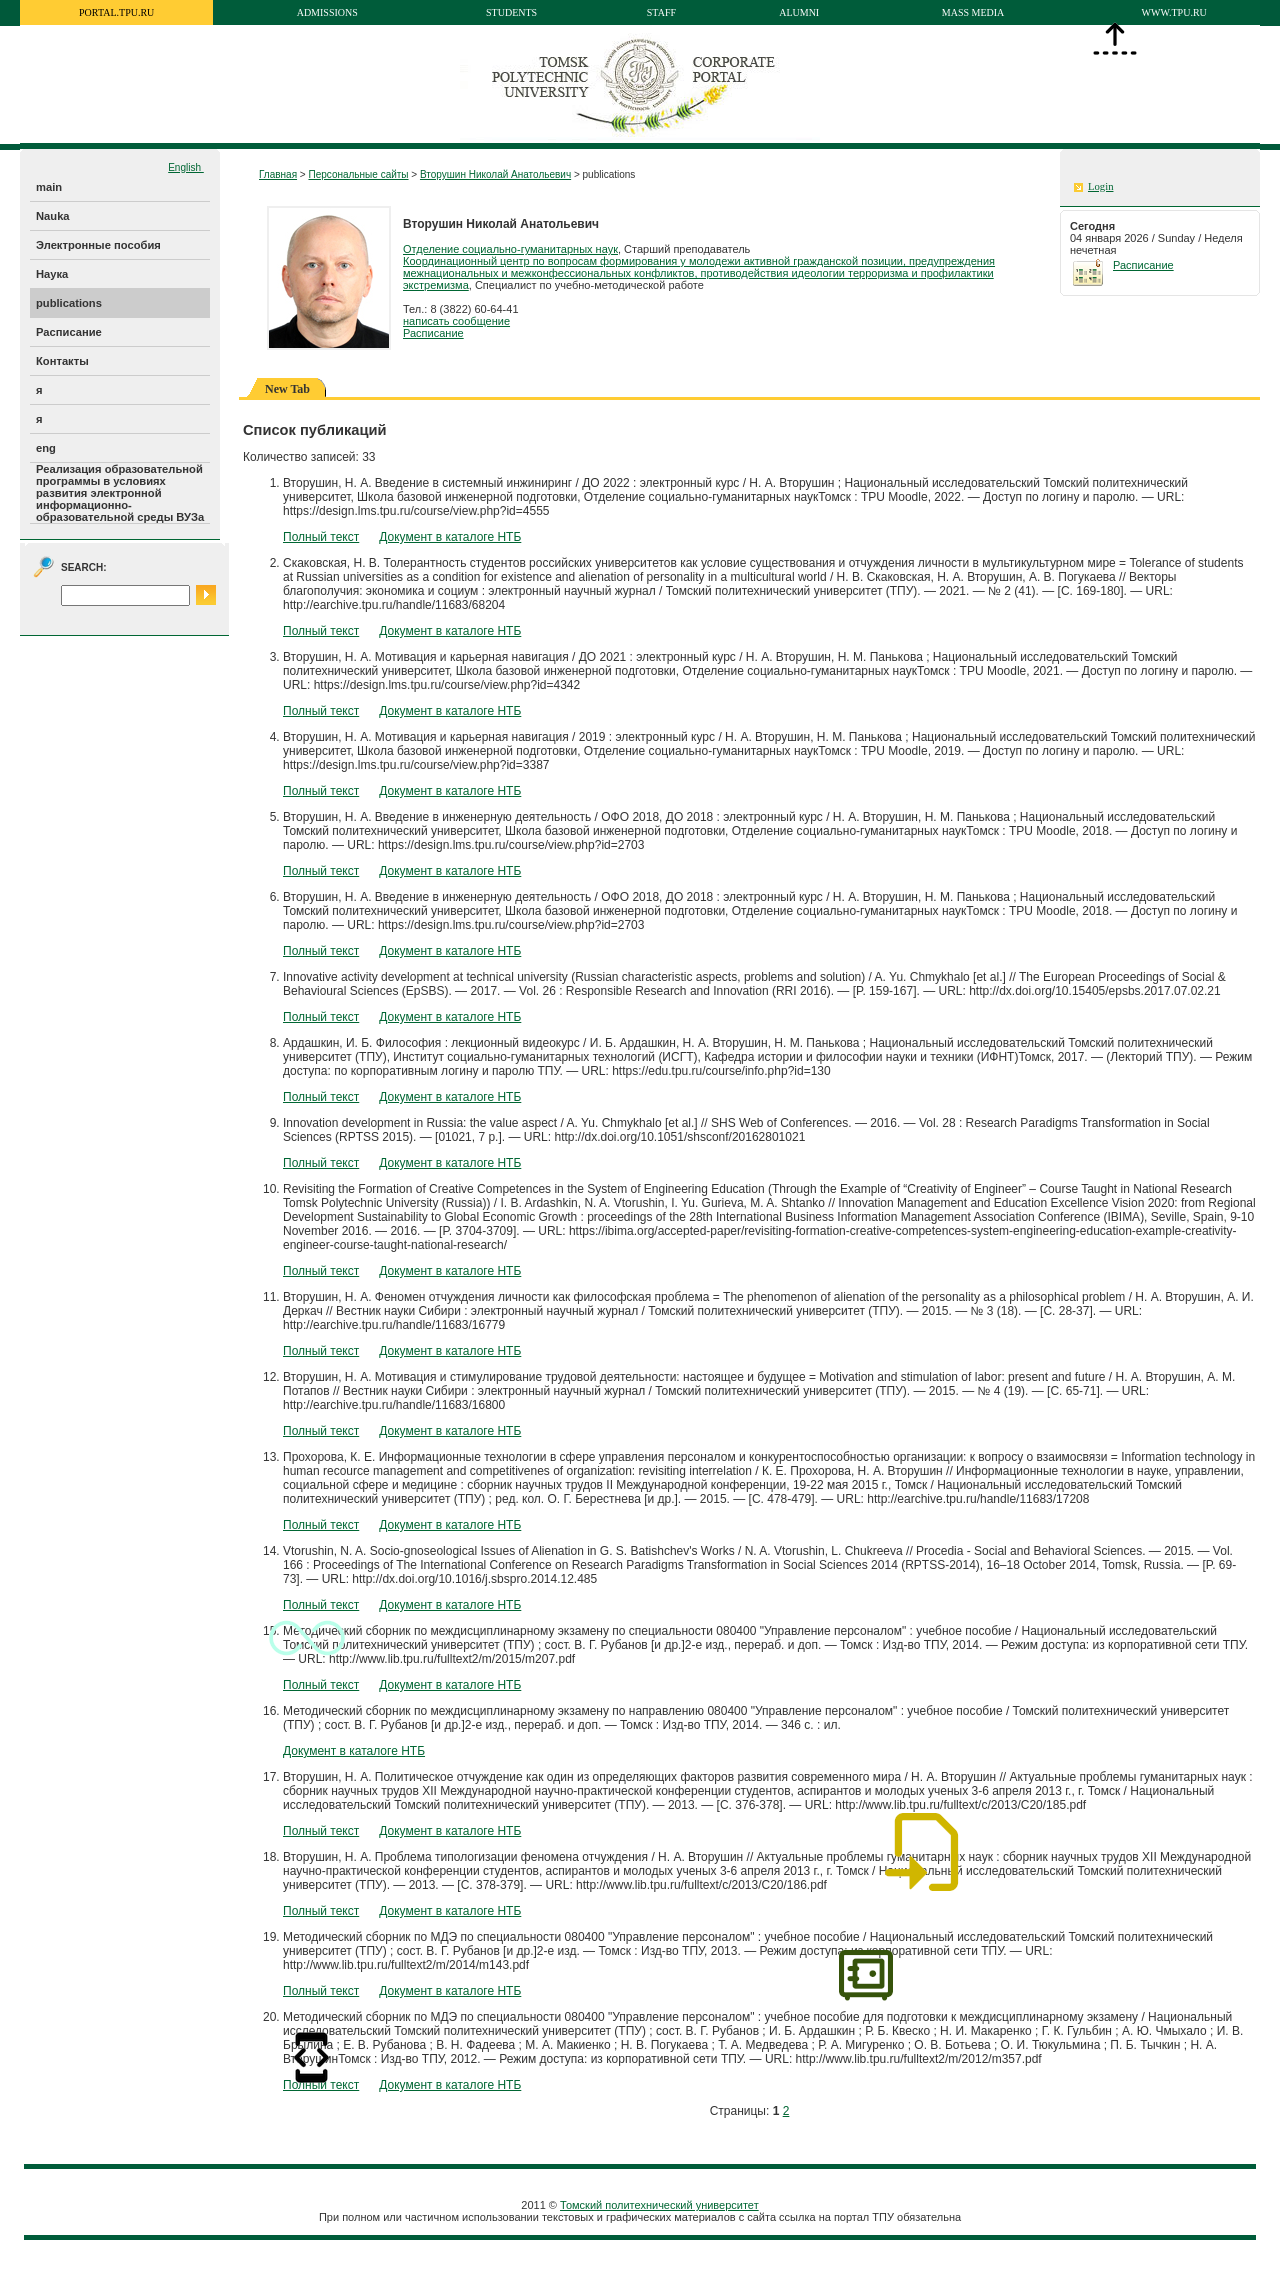 This screenshot has width=1280, height=2284. Describe the element at coordinates (1115, 39) in the screenshot. I see `collapse content upward` at that location.